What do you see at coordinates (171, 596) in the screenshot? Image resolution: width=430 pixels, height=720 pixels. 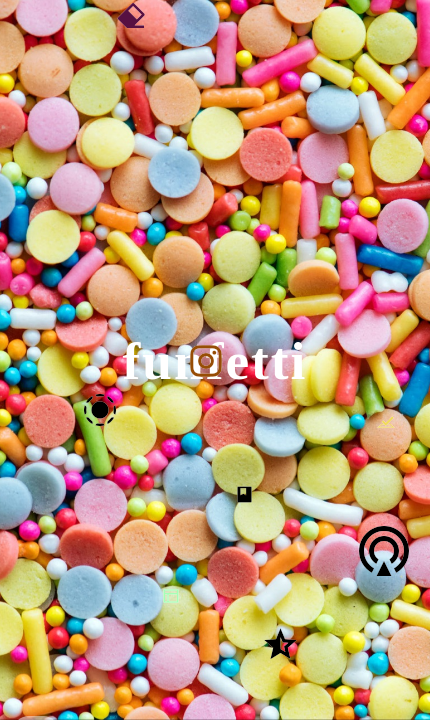 I see `switch to sidebar layout view` at bounding box center [171, 596].